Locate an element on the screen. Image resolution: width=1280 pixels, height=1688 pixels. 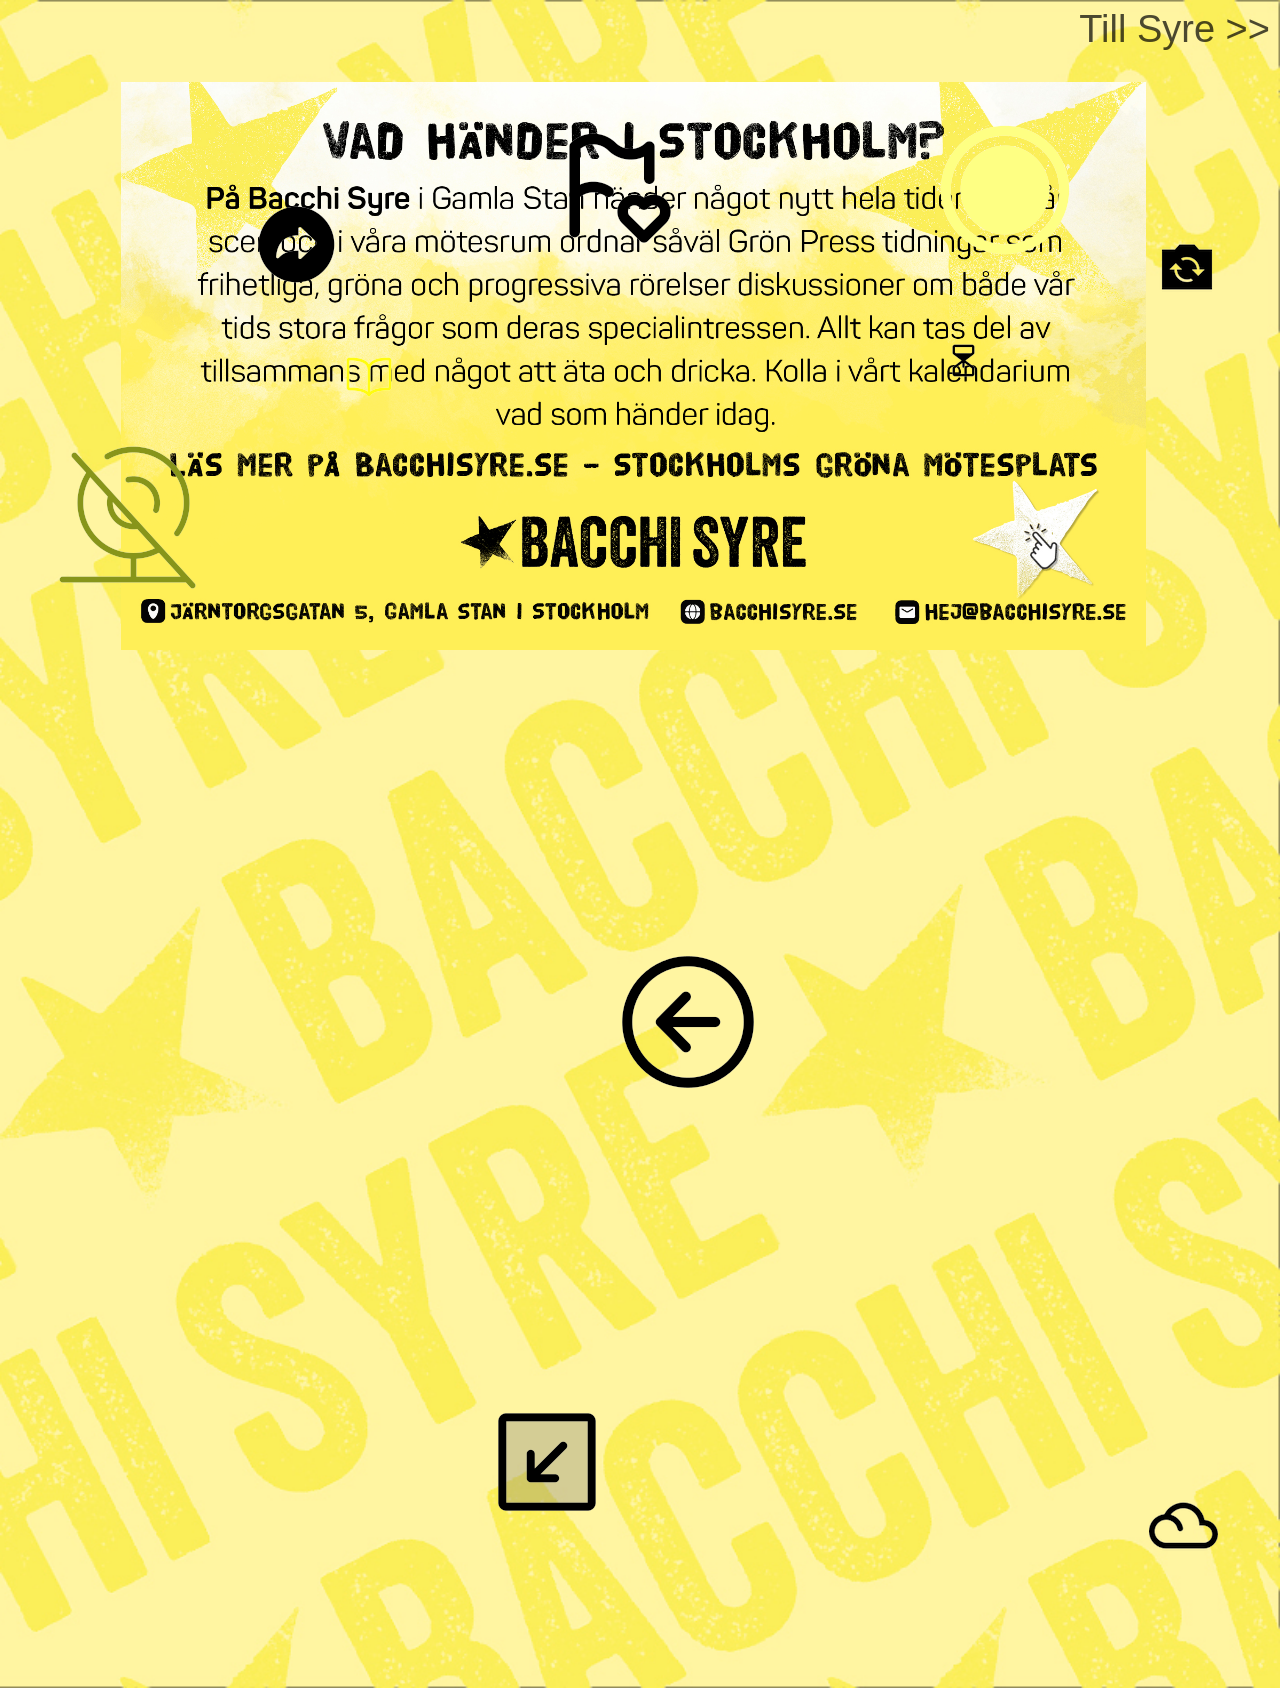
switch between front and rear camera is located at coordinates (1187, 267).